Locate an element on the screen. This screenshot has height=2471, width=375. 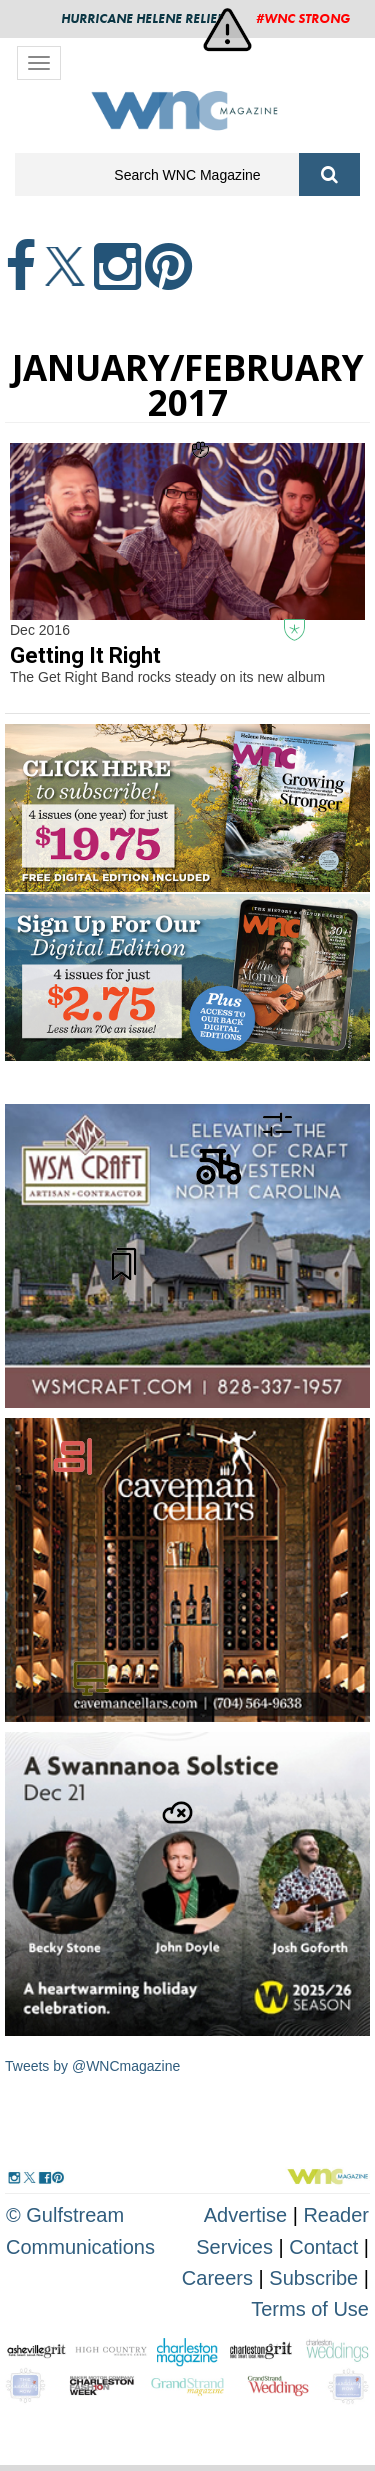
view your saved bookmarks is located at coordinates (124, 1264).